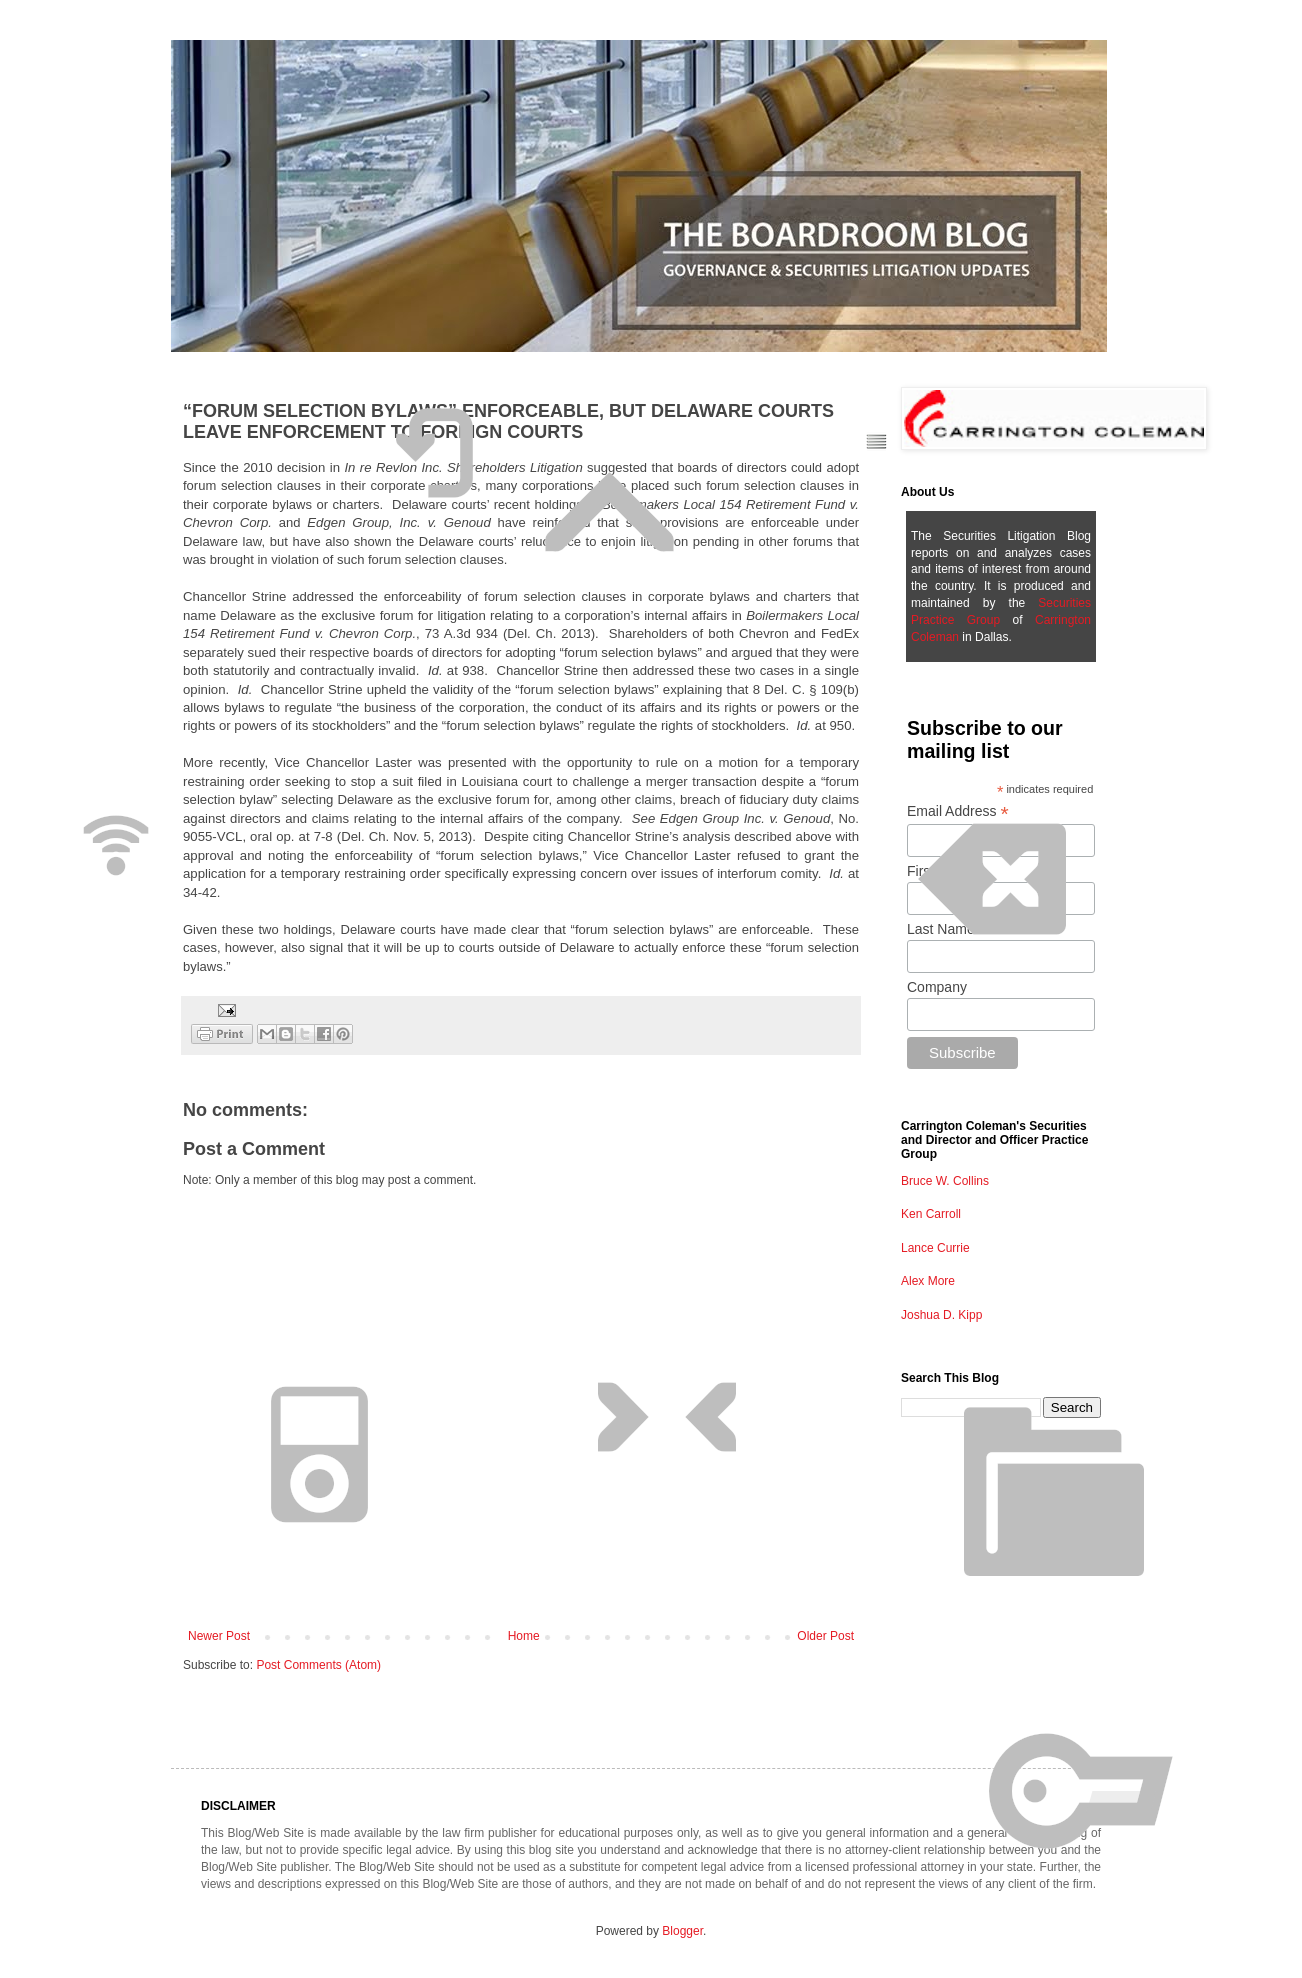  I want to click on navigate up or go to parent directory, so click(609, 508).